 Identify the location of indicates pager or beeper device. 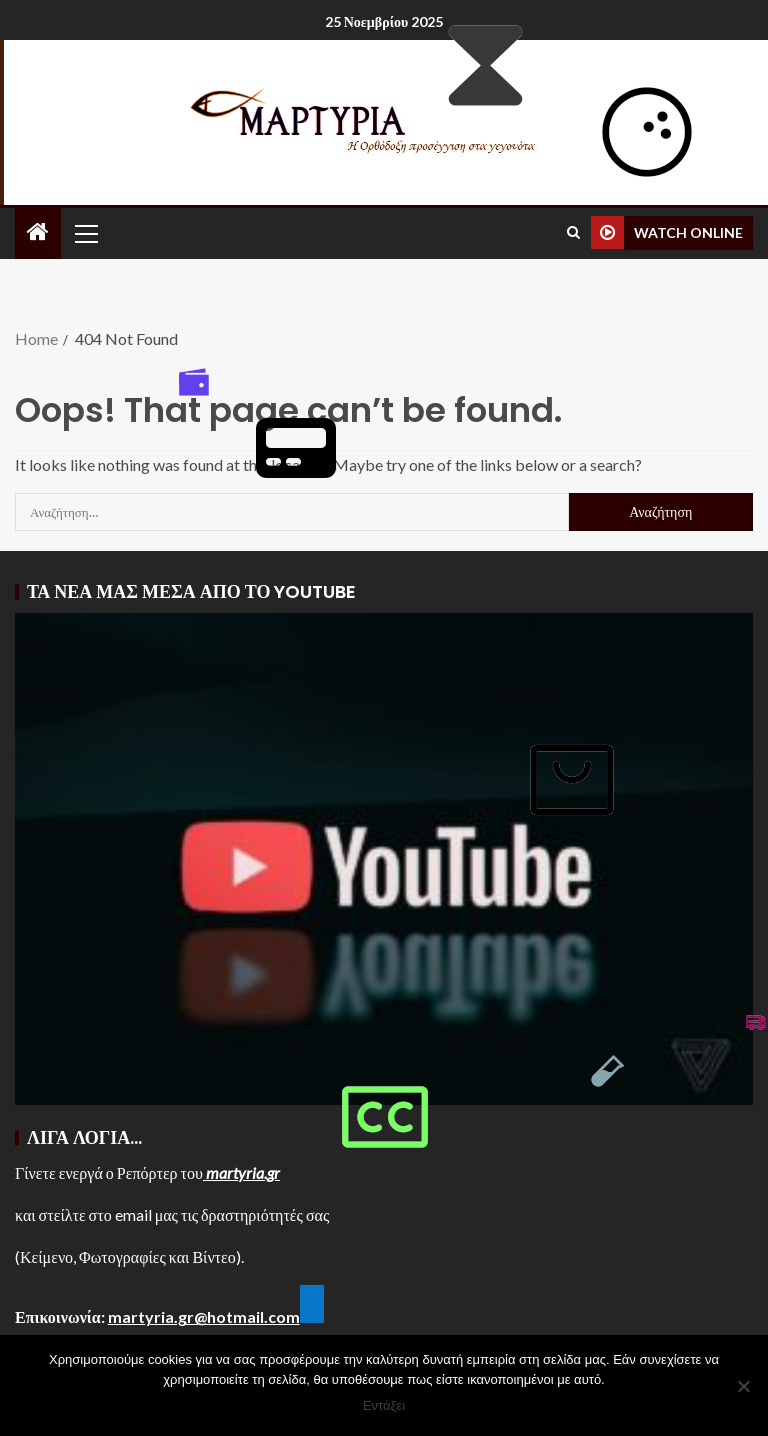
(296, 448).